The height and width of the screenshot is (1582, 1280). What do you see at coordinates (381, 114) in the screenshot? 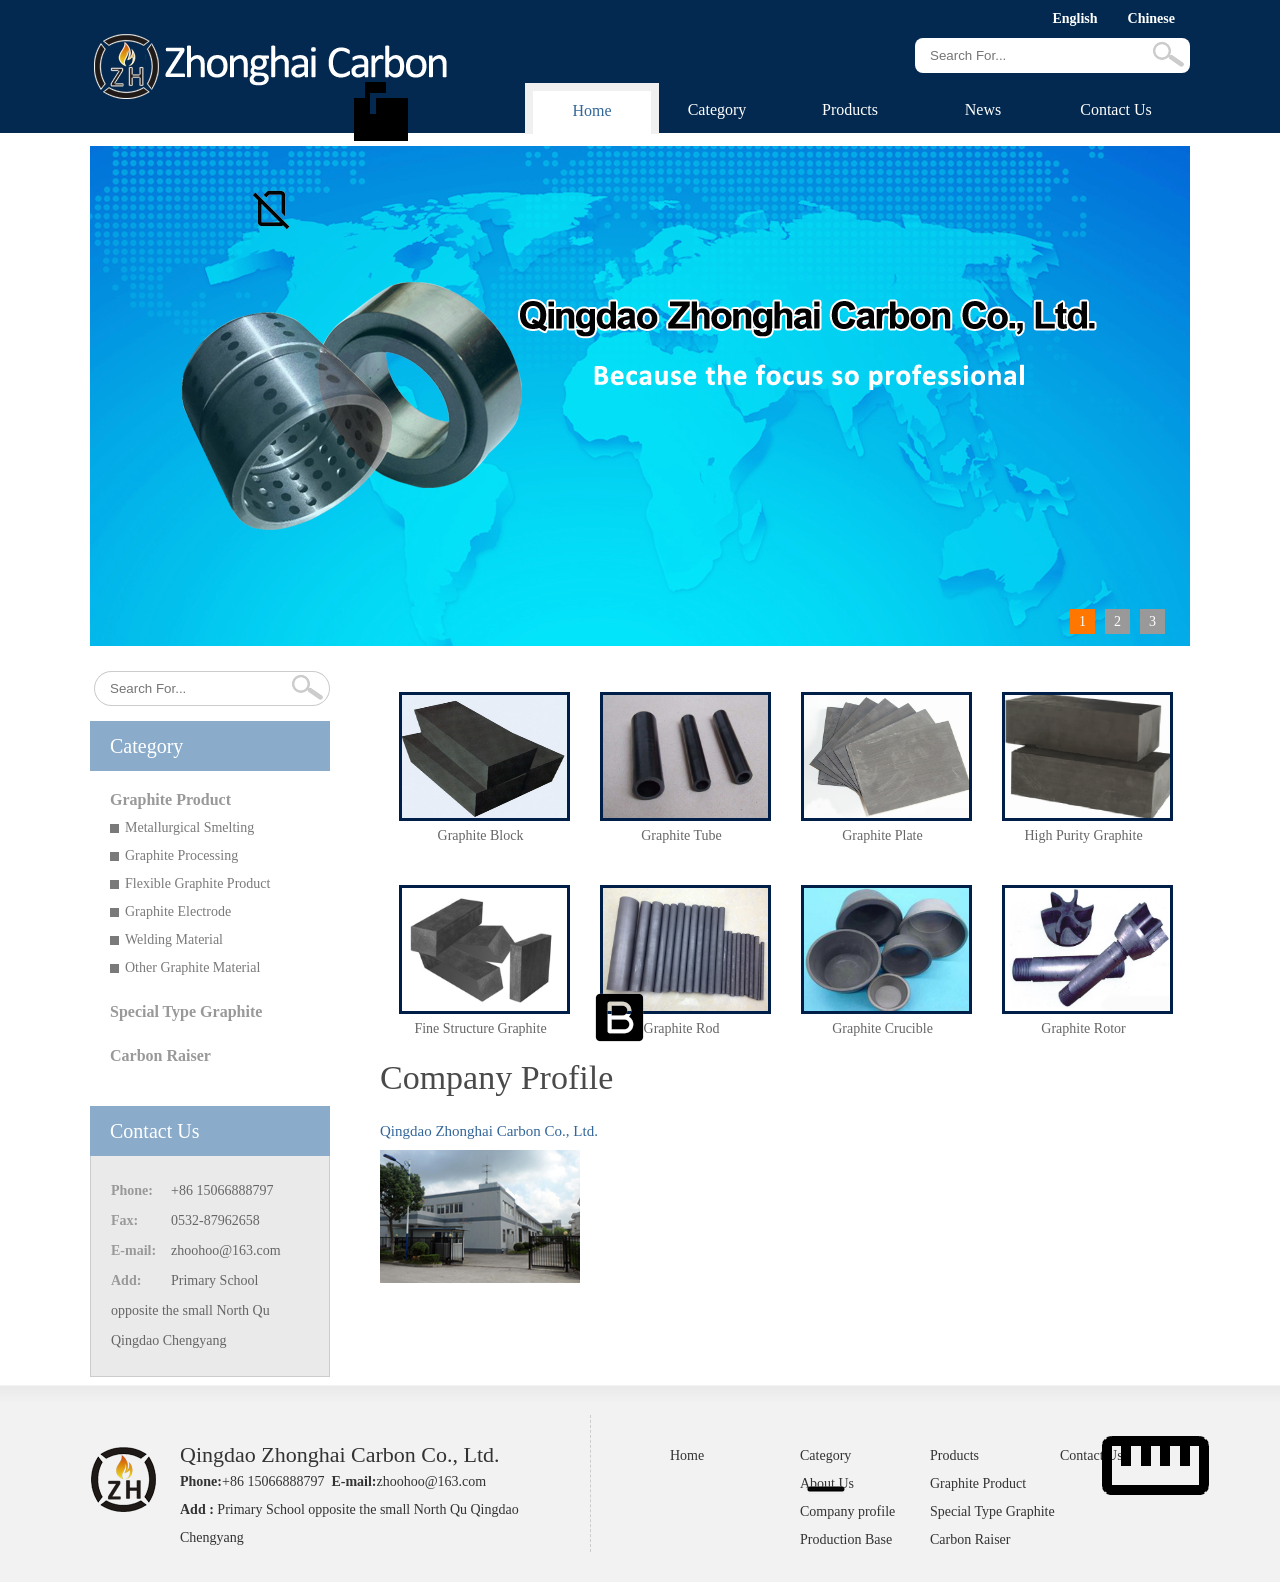
I see `indicates unread mail in your mailbox` at bounding box center [381, 114].